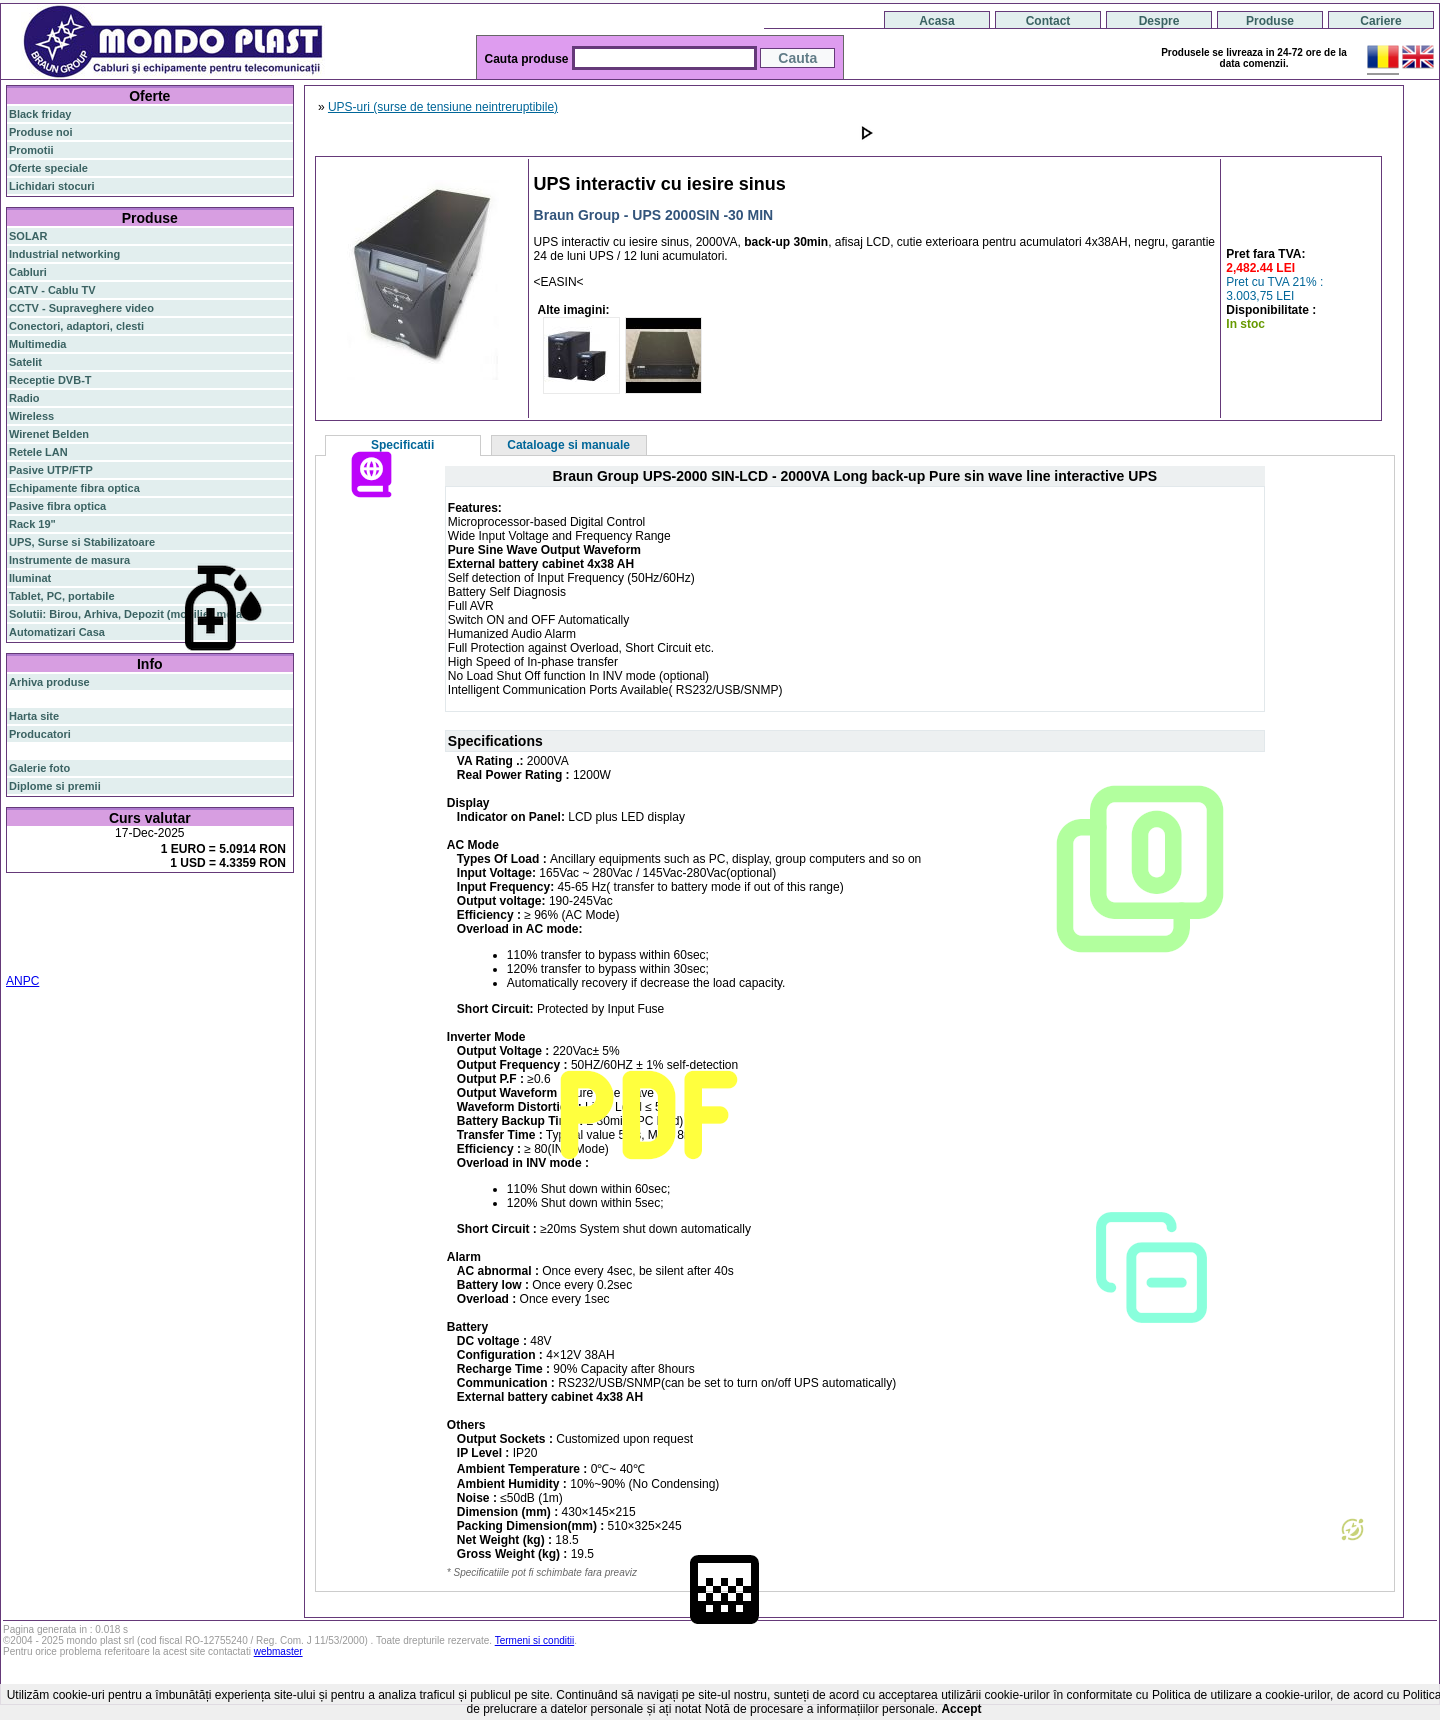 Image resolution: width=1440 pixels, height=1720 pixels. I want to click on view or open a PDF document, so click(649, 1115).